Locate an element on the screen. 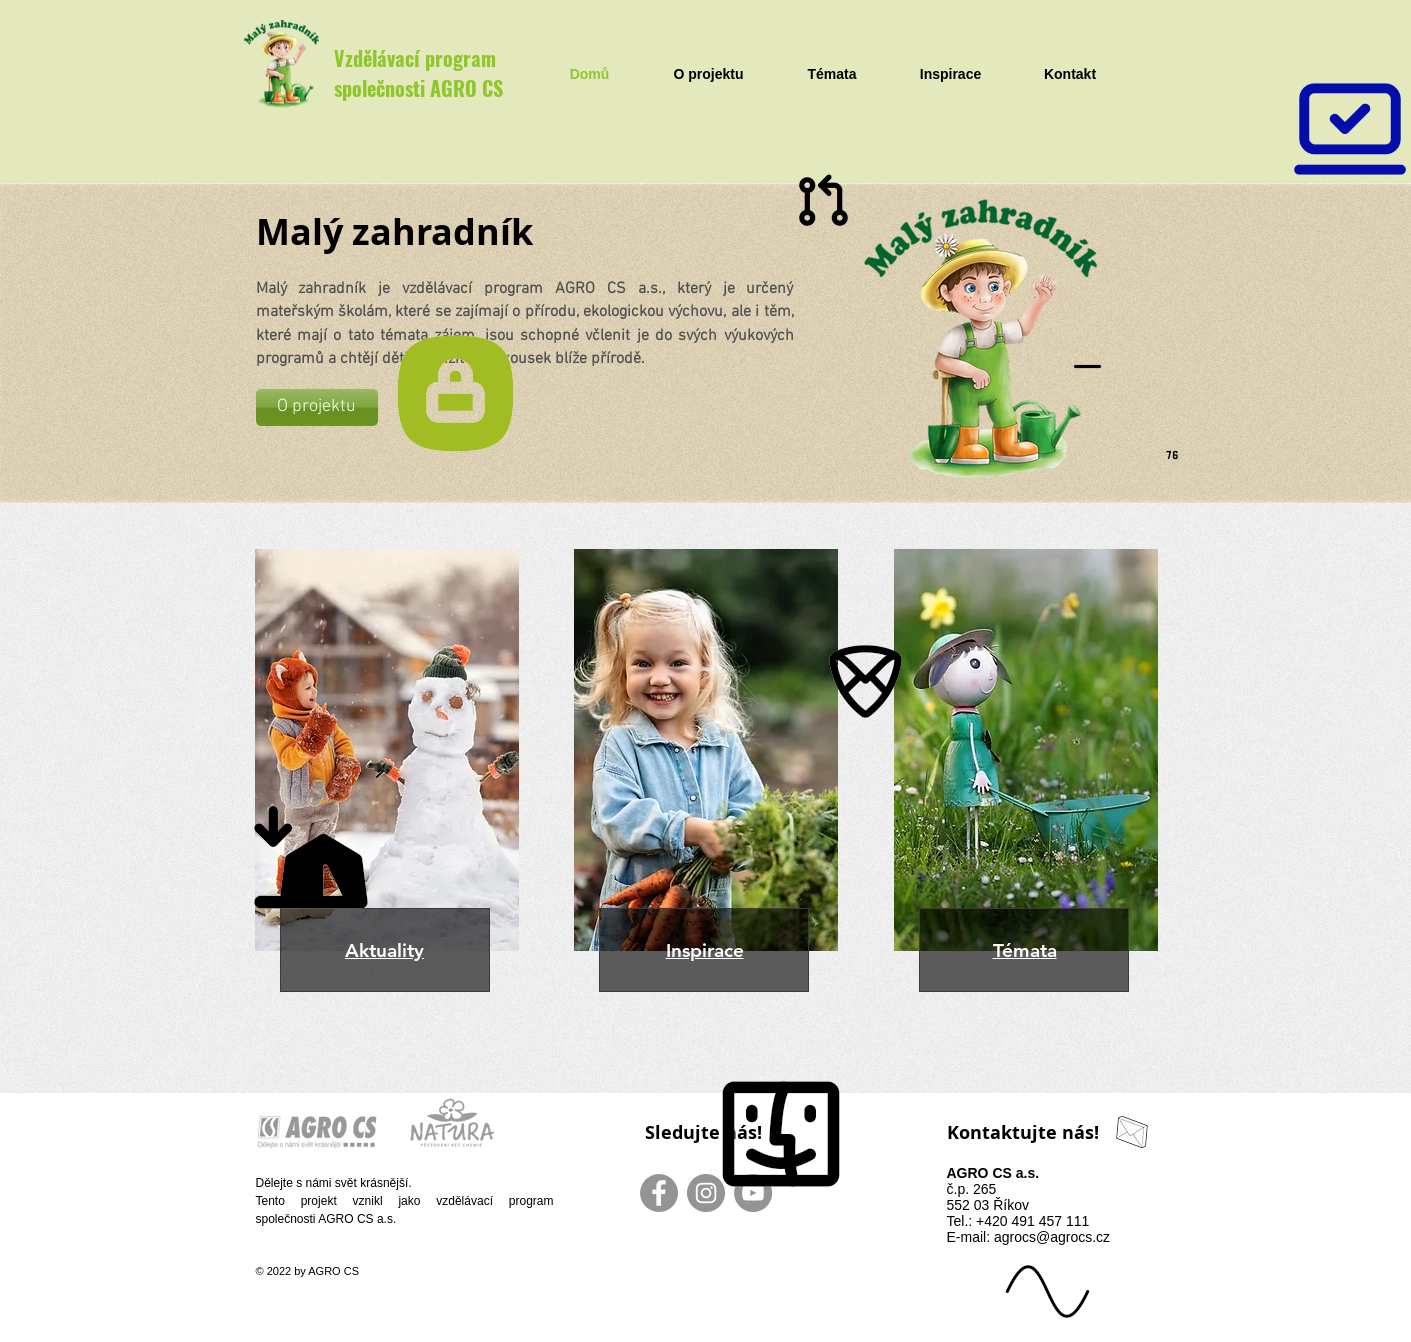 The width and height of the screenshot is (1411, 1342). access security or privacy settings is located at coordinates (455, 393).